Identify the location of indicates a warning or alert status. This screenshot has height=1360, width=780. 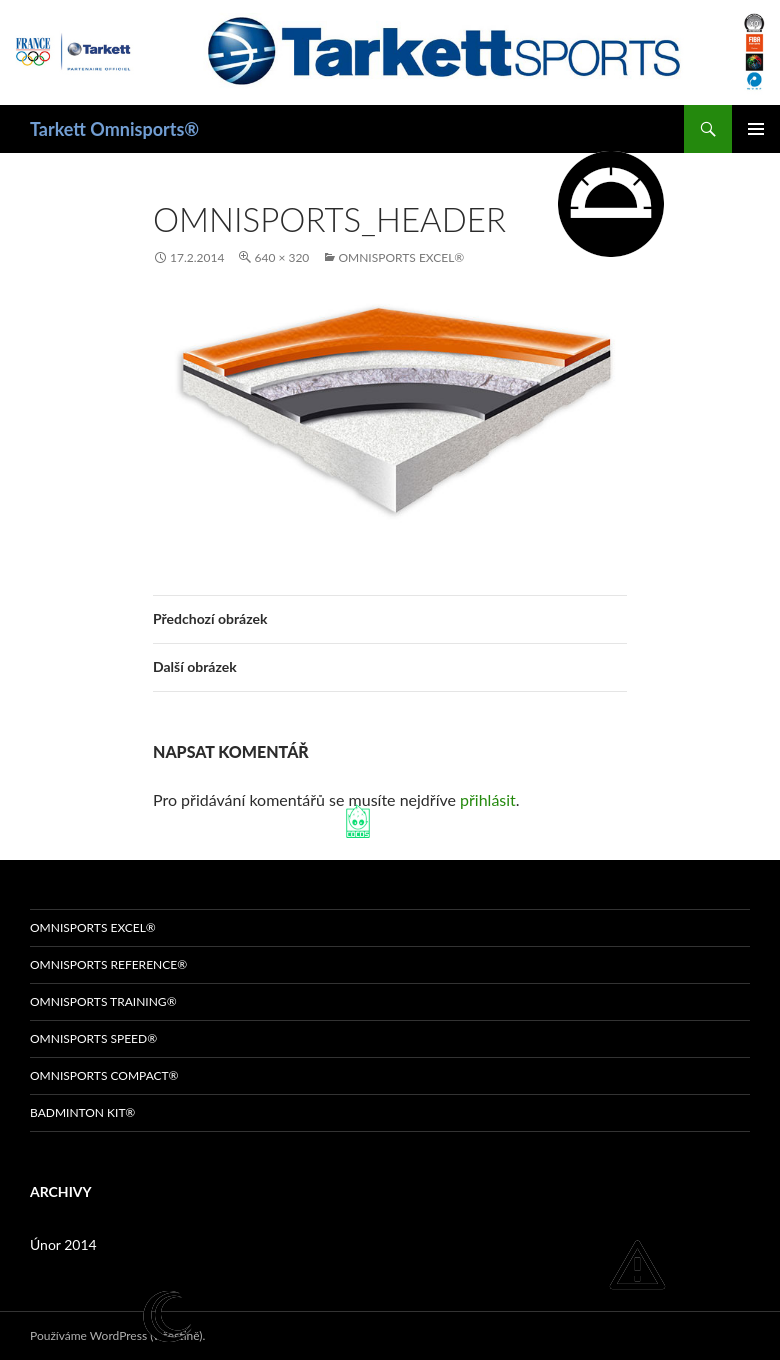
(637, 1265).